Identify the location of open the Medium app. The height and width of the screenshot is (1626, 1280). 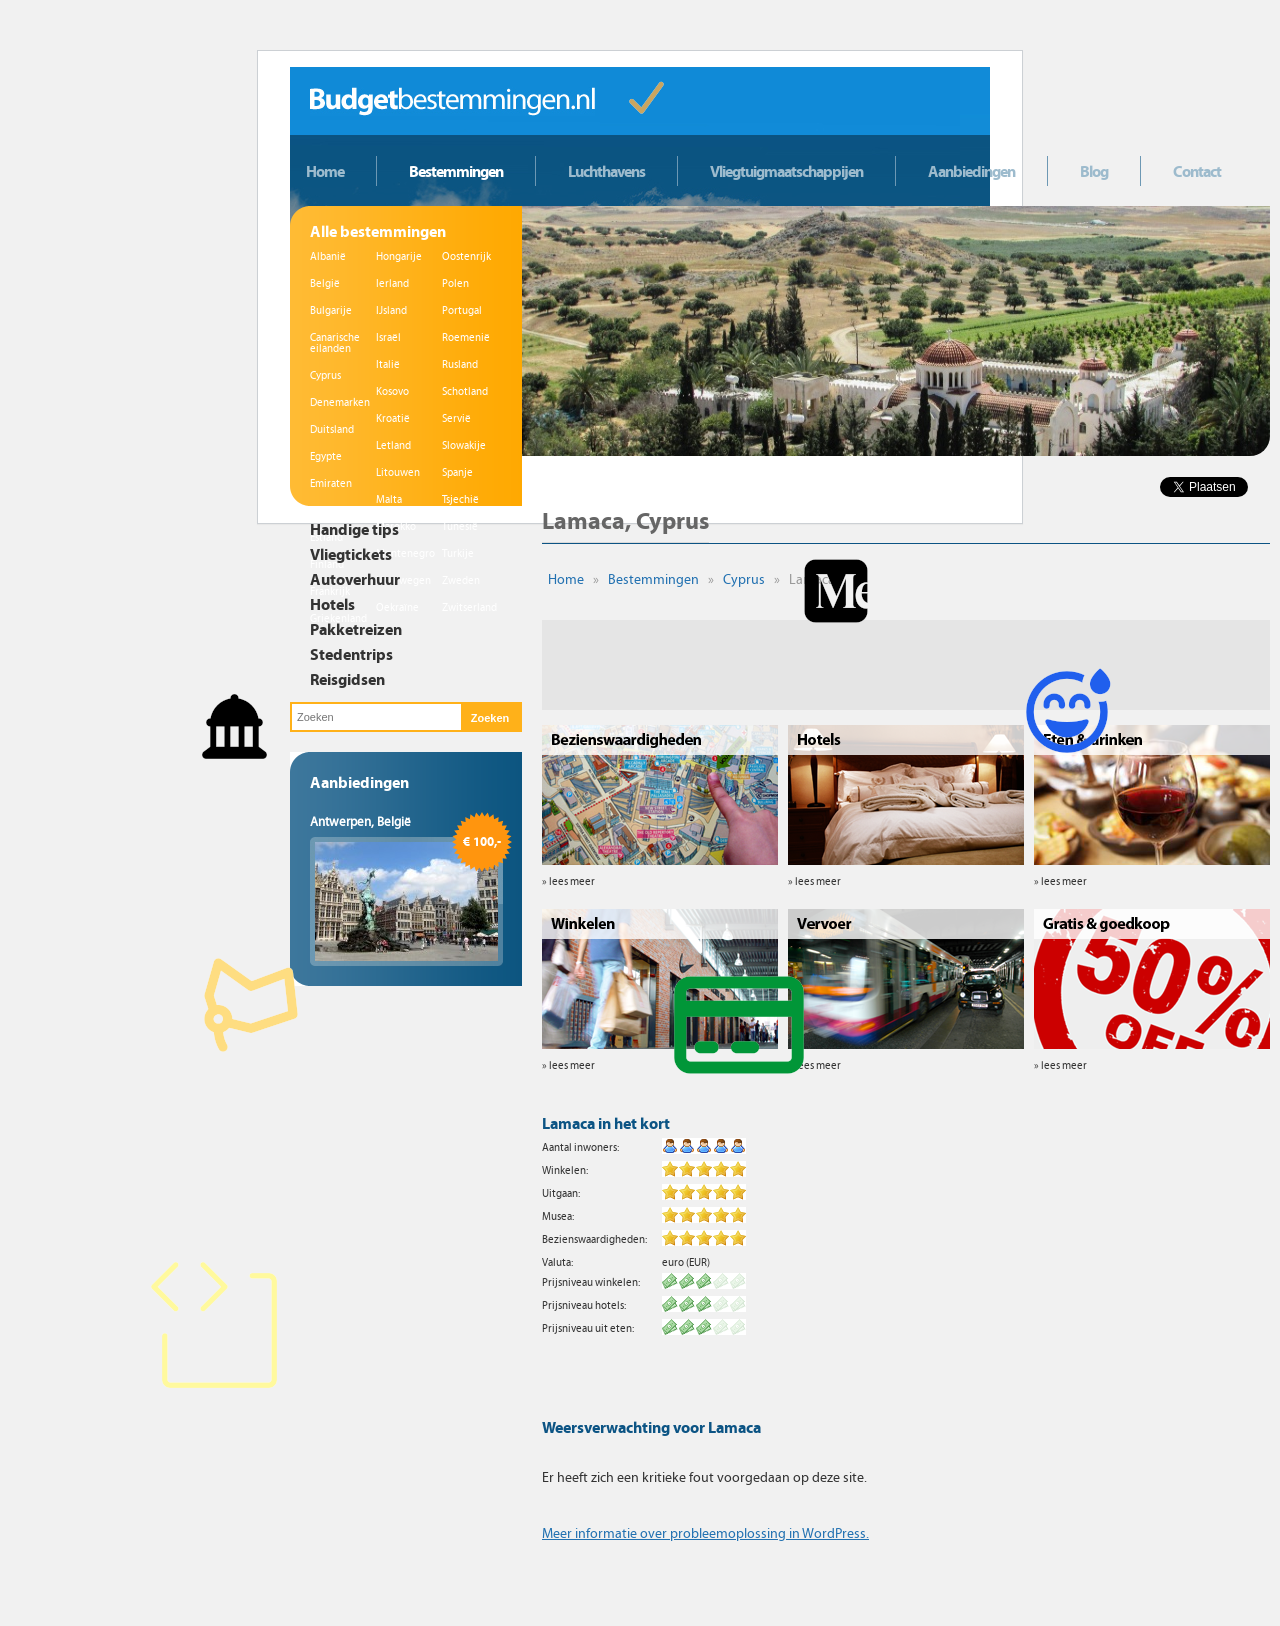
(836, 591).